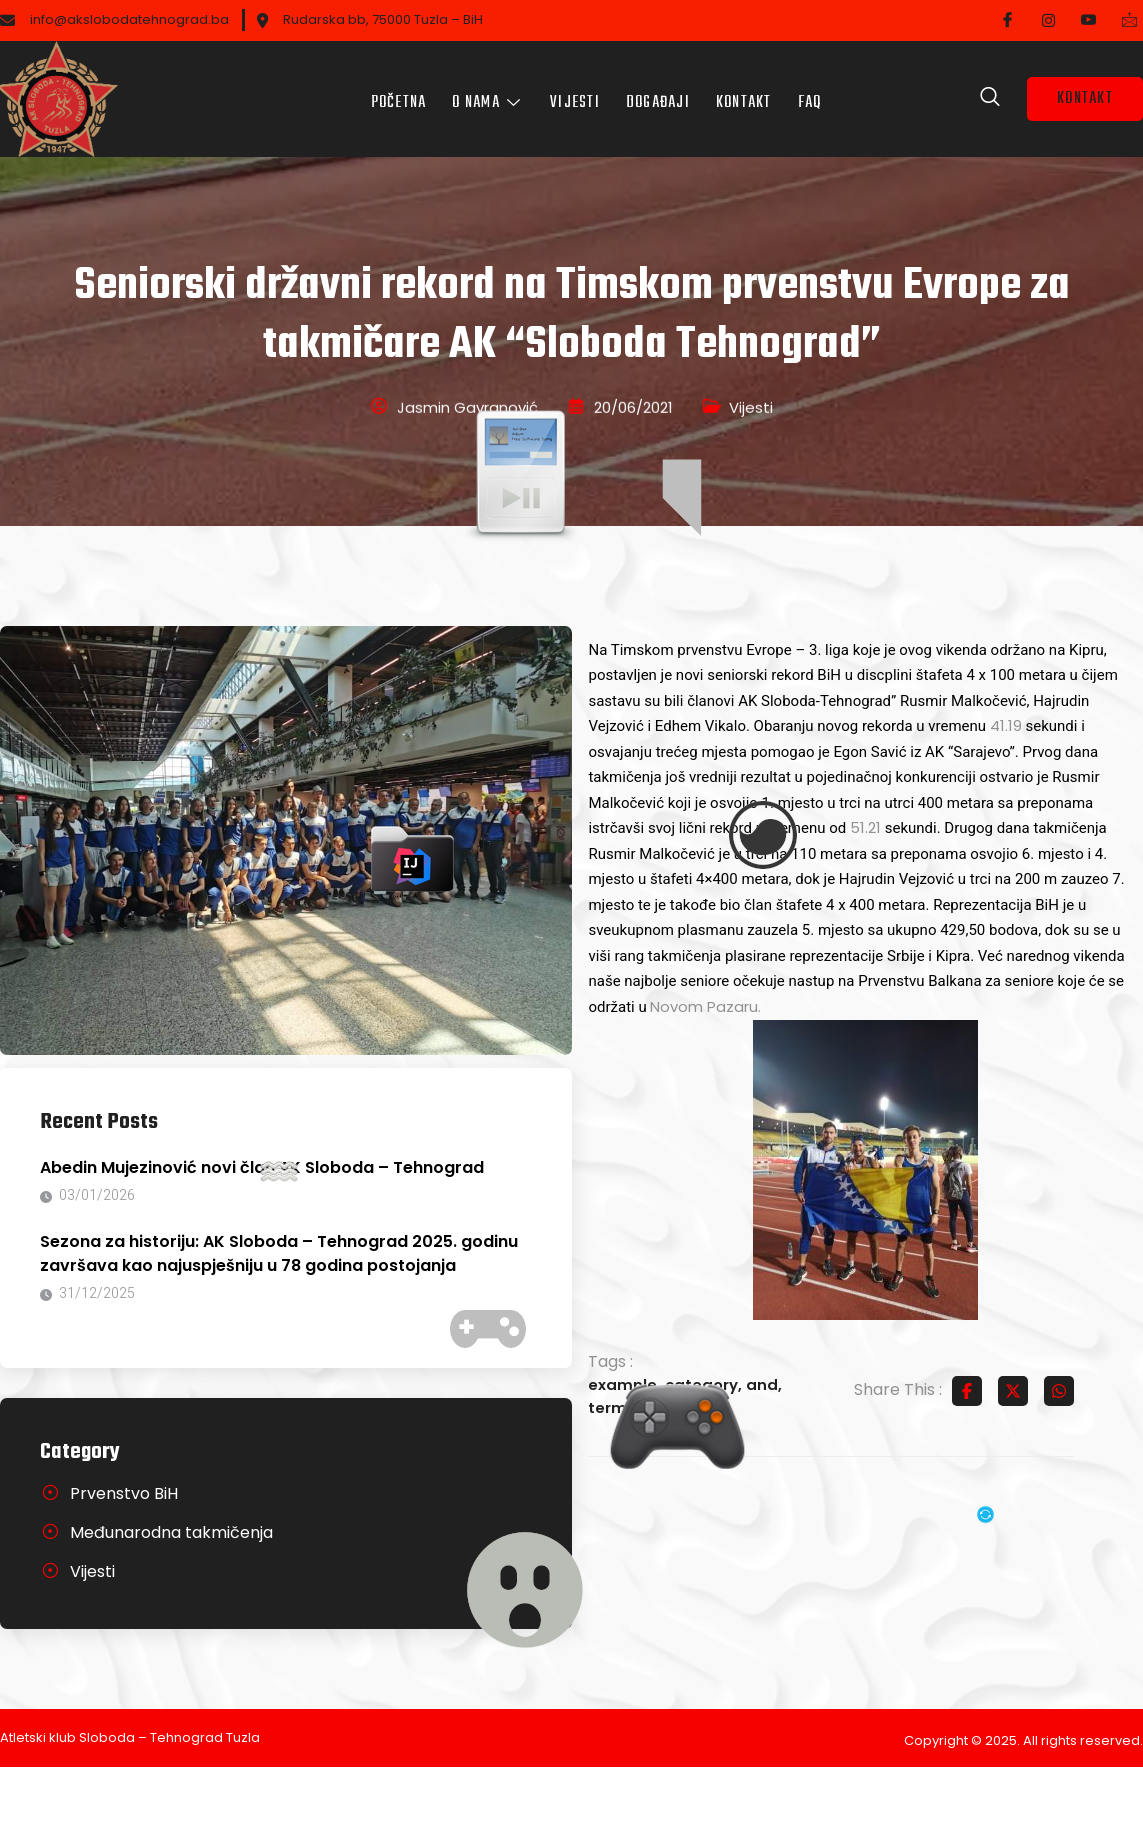  Describe the element at coordinates (525, 1590) in the screenshot. I see `surprised reaction emoji` at that location.